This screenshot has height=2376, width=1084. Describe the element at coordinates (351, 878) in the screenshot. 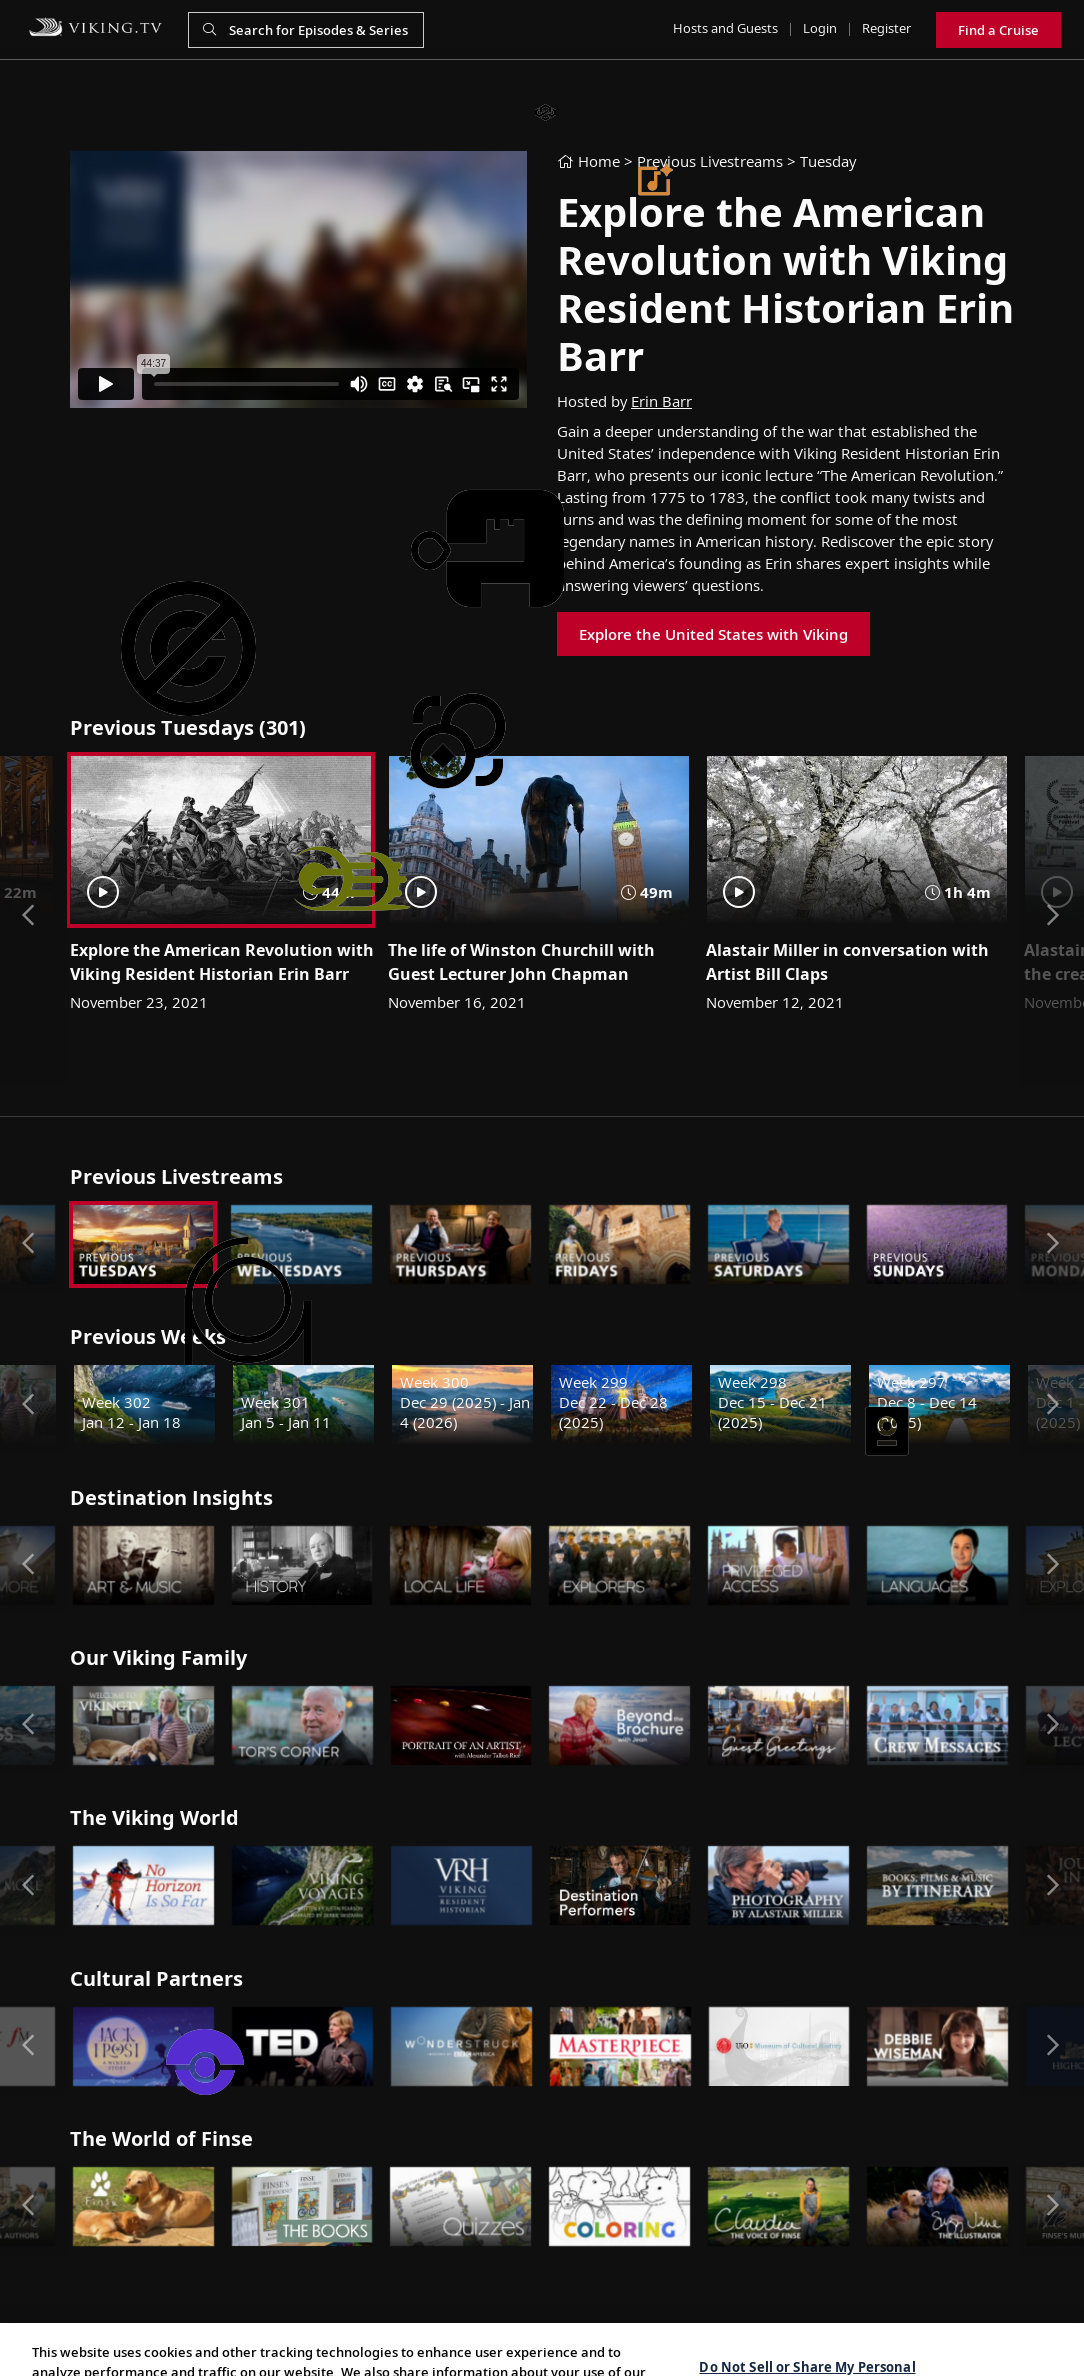

I see `gatling load testing tool logo` at that location.